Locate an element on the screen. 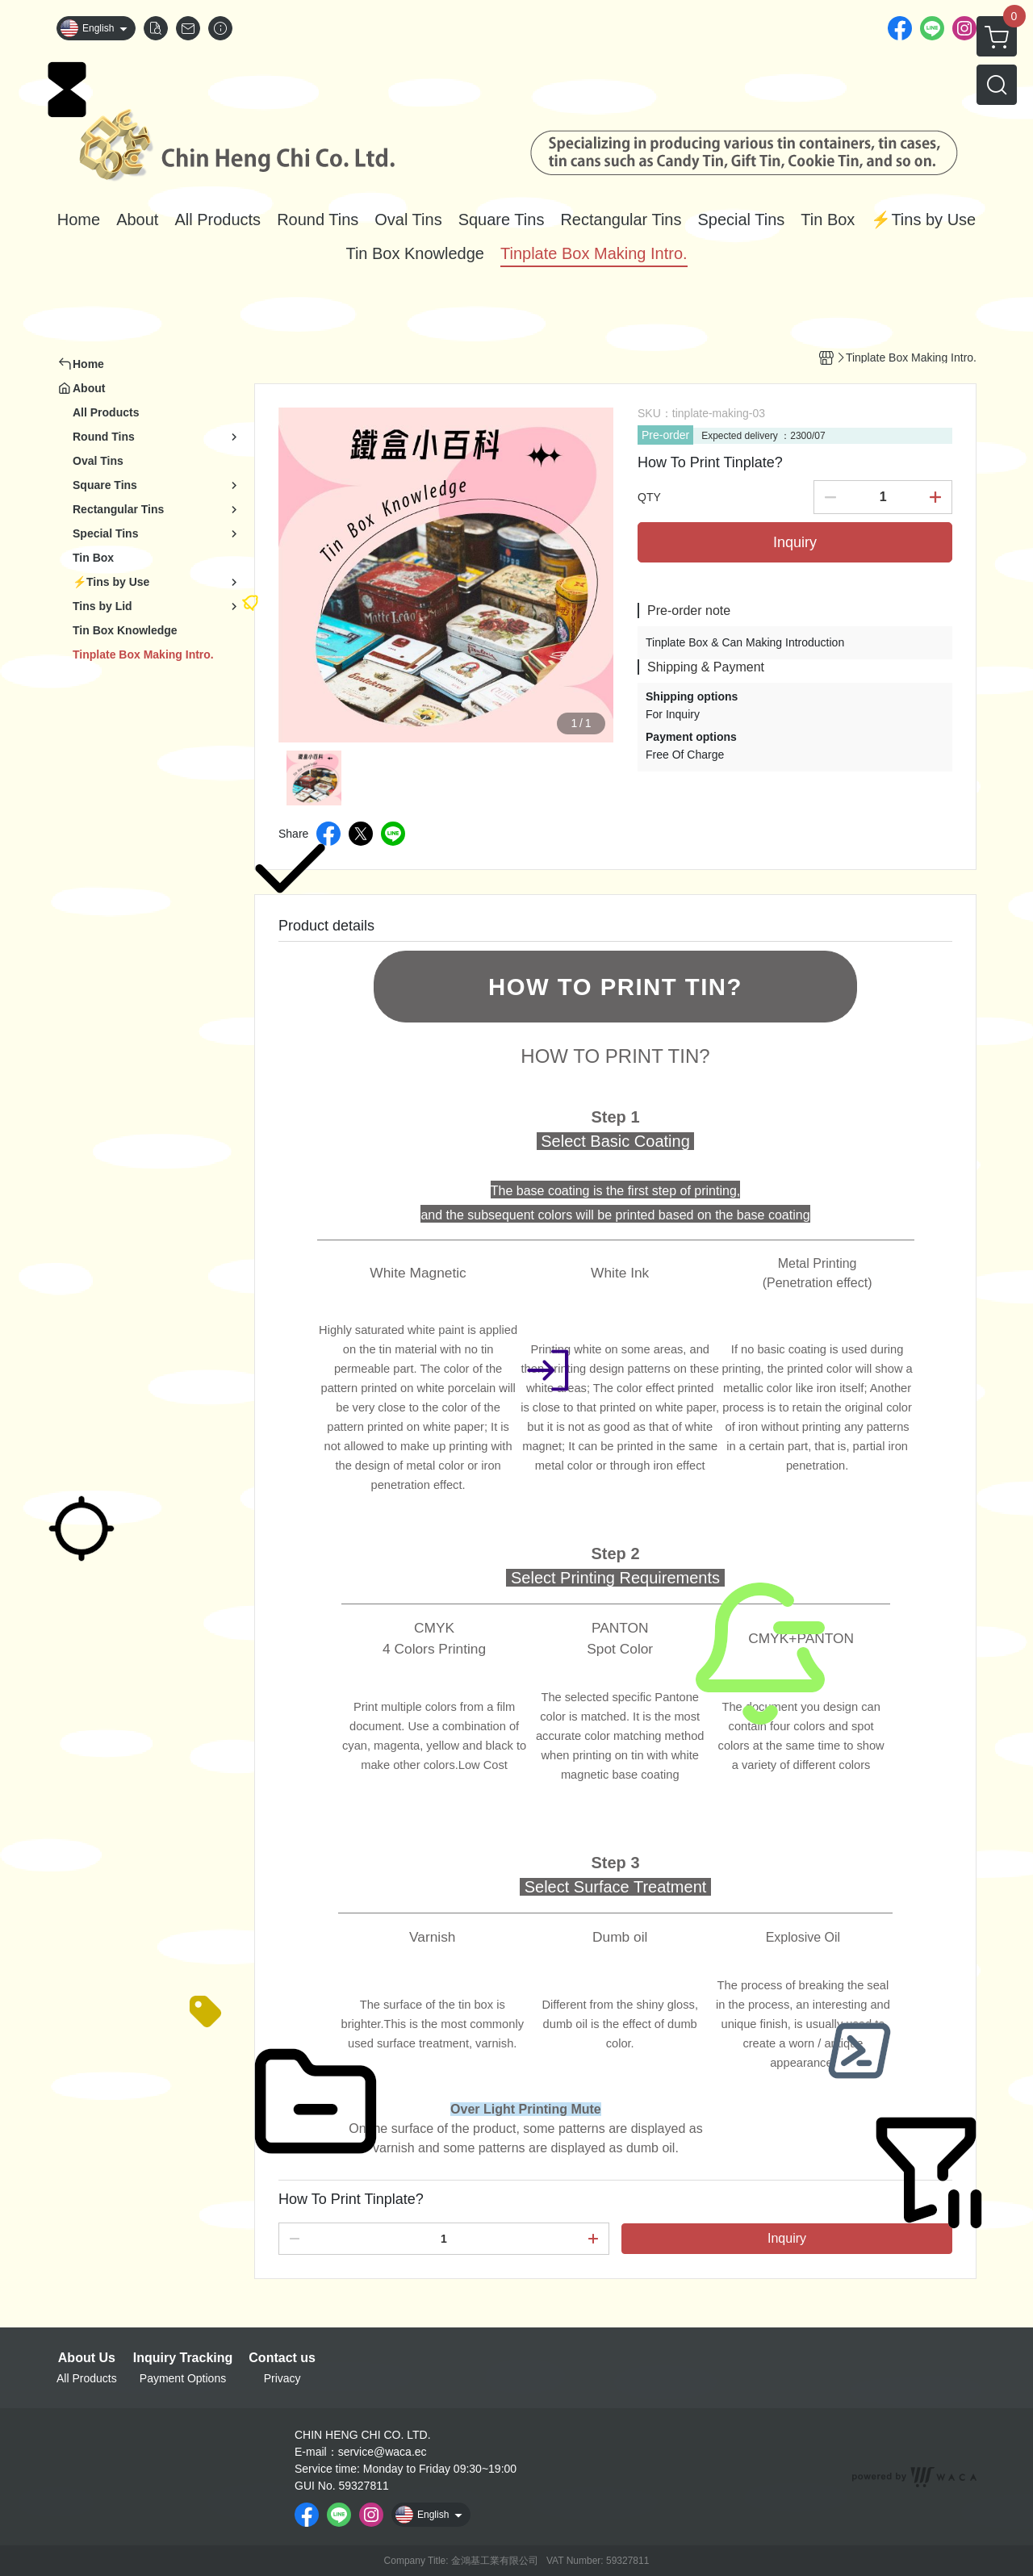  confirm or submit an action is located at coordinates (288, 868).